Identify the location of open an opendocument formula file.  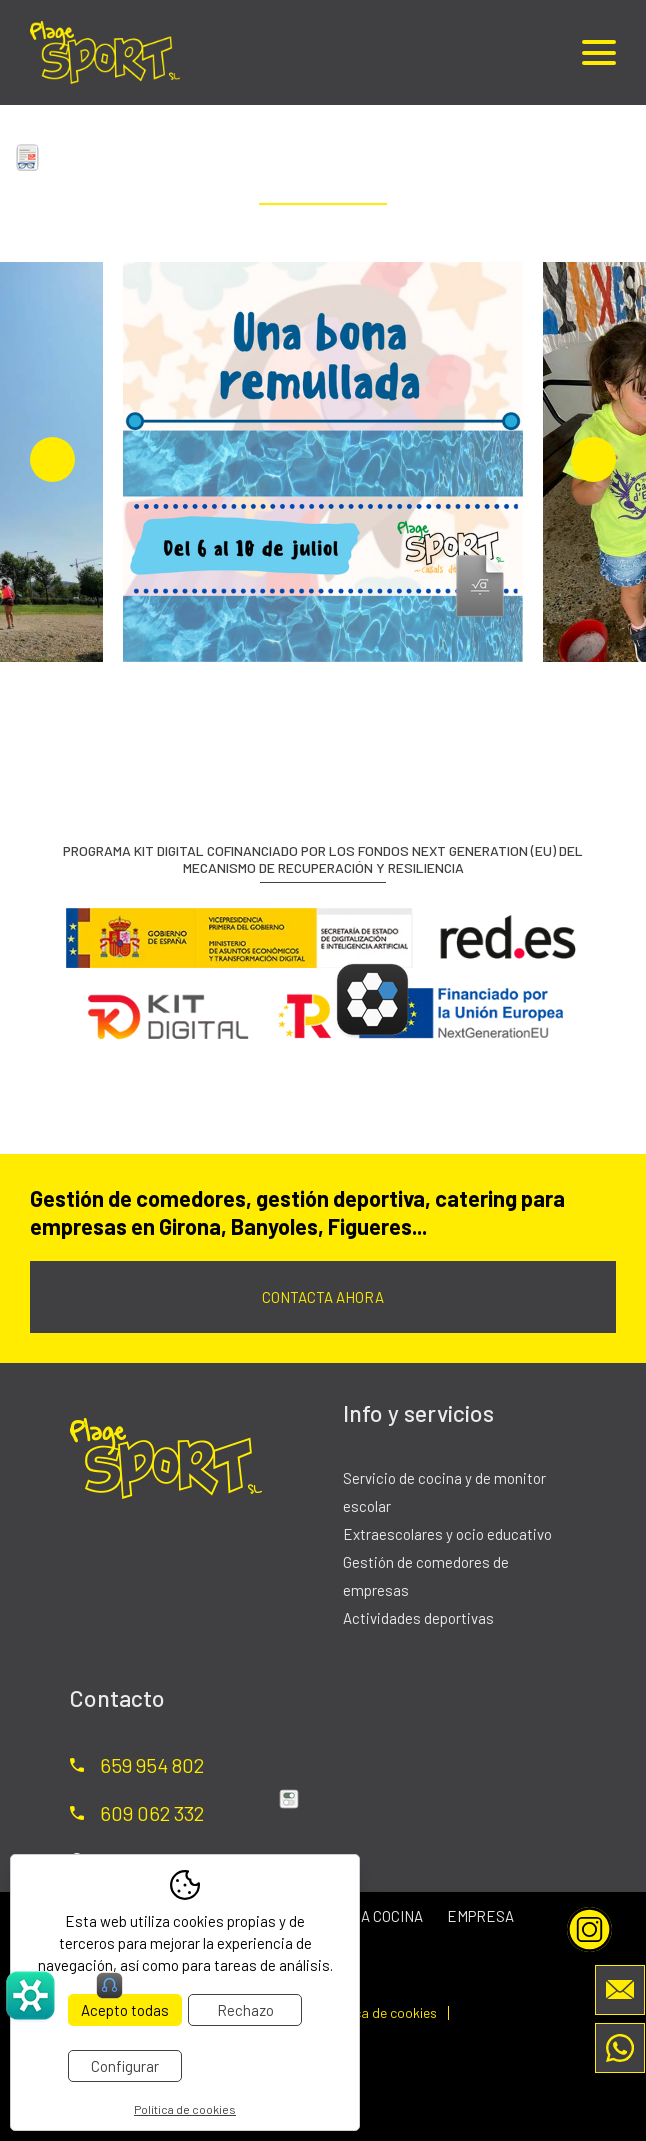
(480, 587).